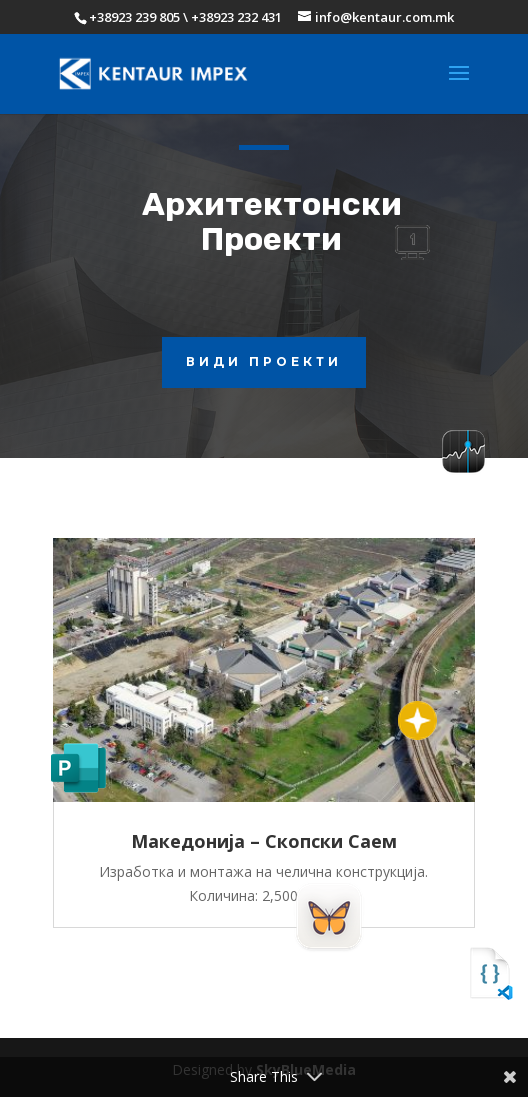  I want to click on open a LESS stylesheet file in Visual Studio Code, so click(490, 974).